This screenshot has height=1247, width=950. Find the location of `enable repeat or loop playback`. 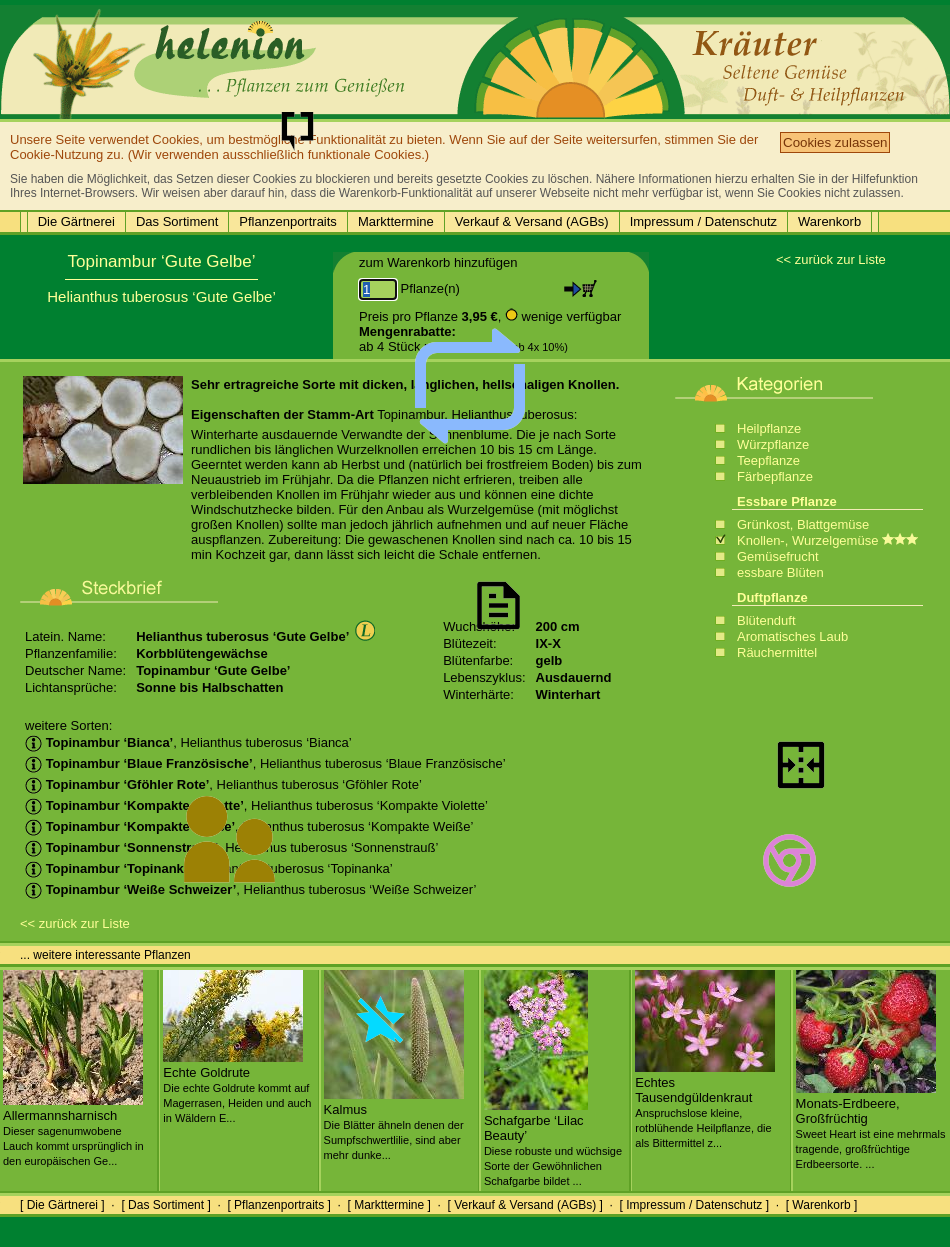

enable repeat or loop playback is located at coordinates (470, 386).